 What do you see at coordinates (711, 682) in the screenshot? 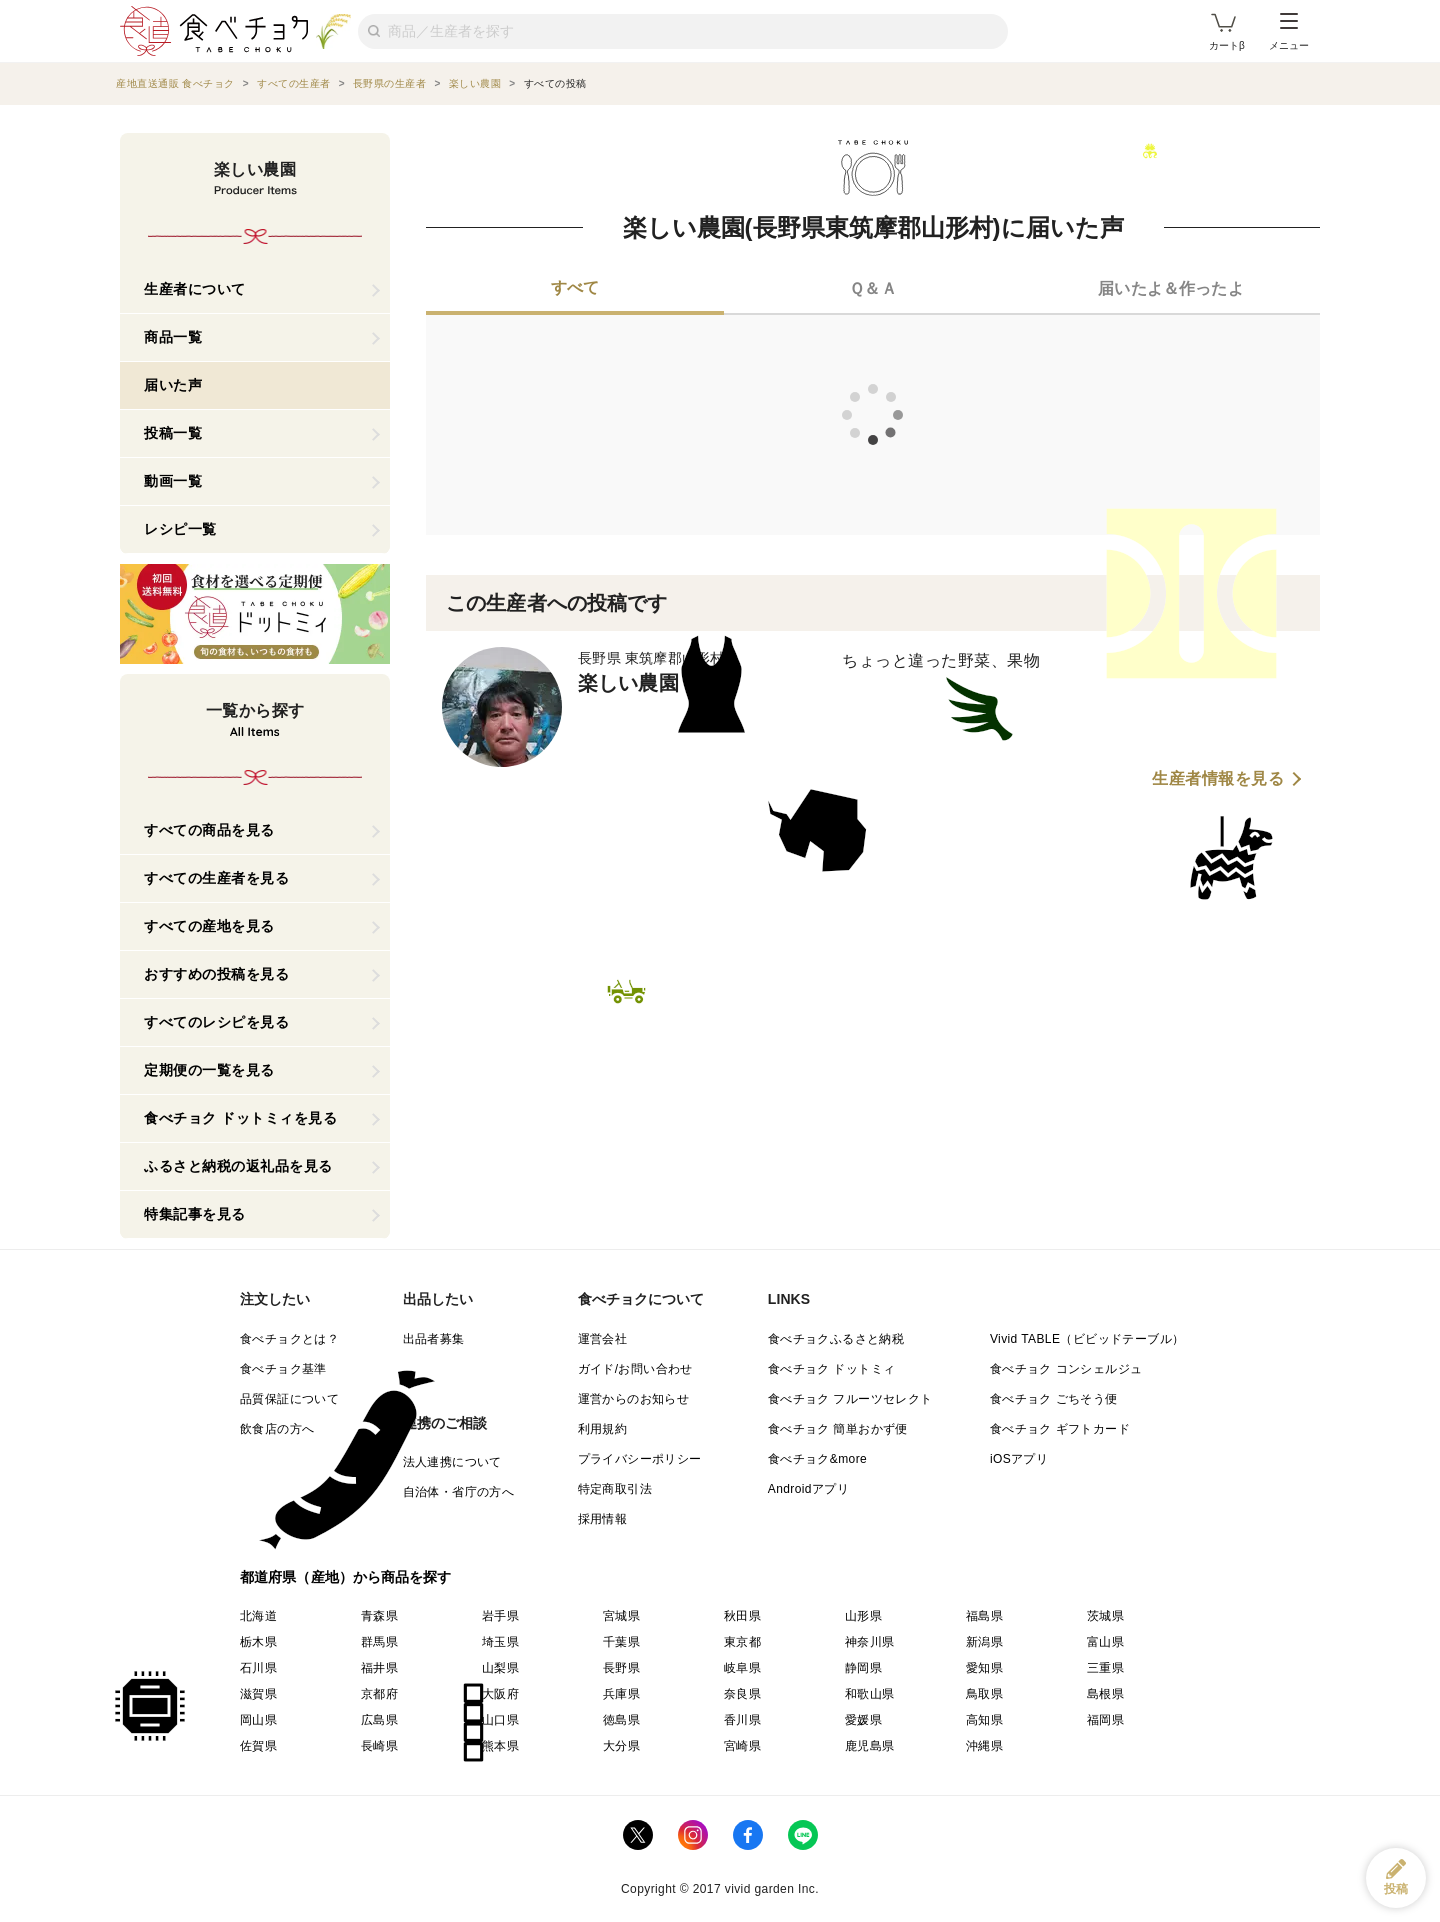
I see `browse sleeveless tops in clothing catalog` at bounding box center [711, 682].